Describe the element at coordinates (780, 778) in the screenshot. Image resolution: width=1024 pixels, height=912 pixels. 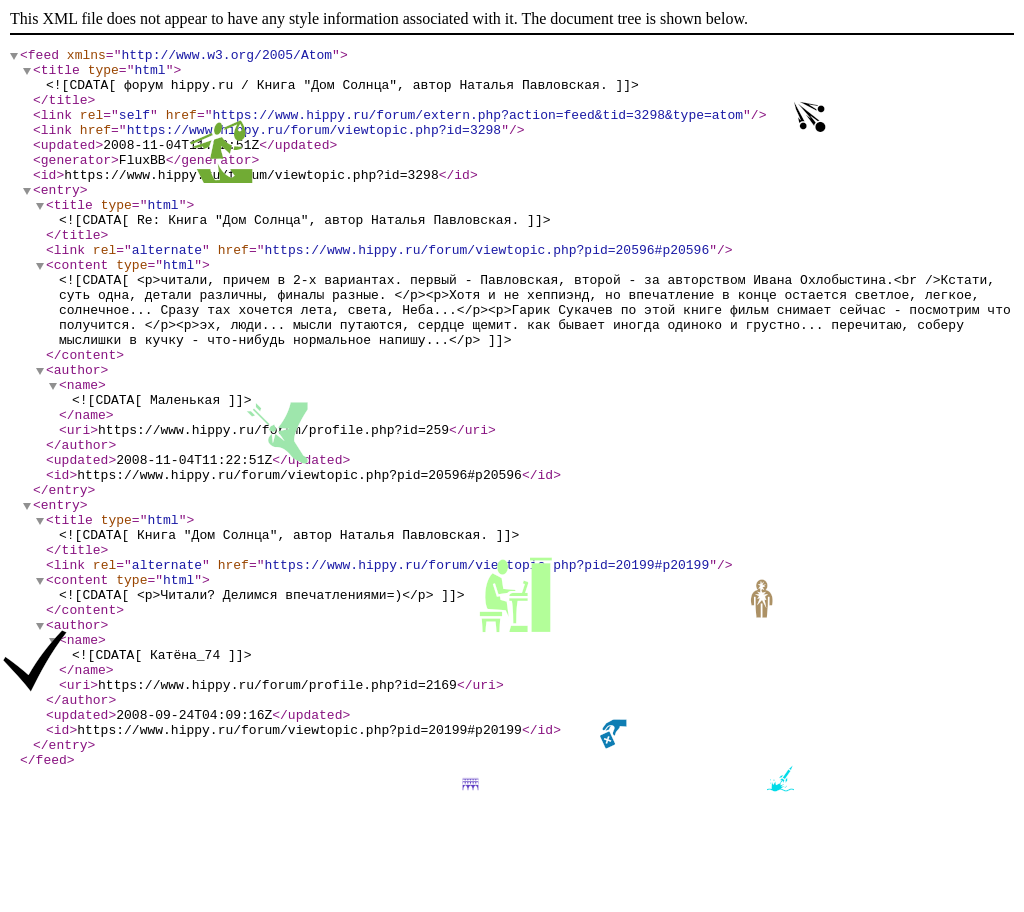
I see `launch submarine missile attack` at that location.